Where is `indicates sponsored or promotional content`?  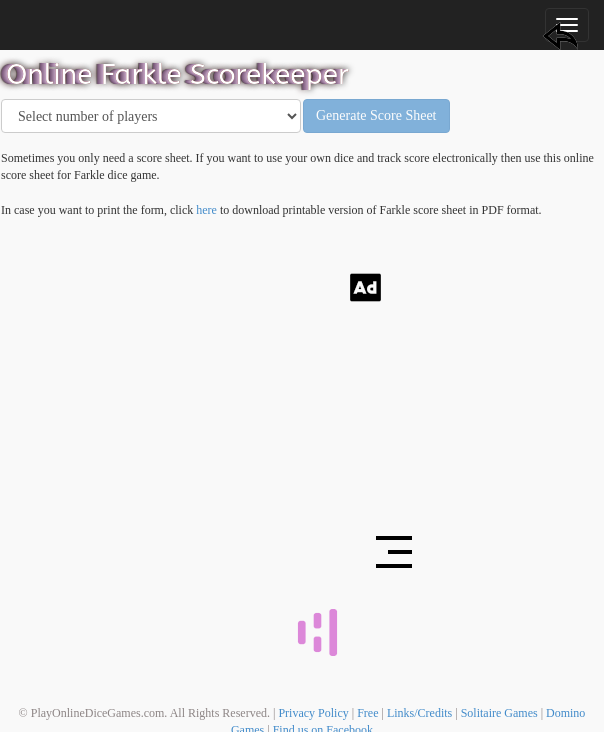 indicates sponsored or promotional content is located at coordinates (365, 287).